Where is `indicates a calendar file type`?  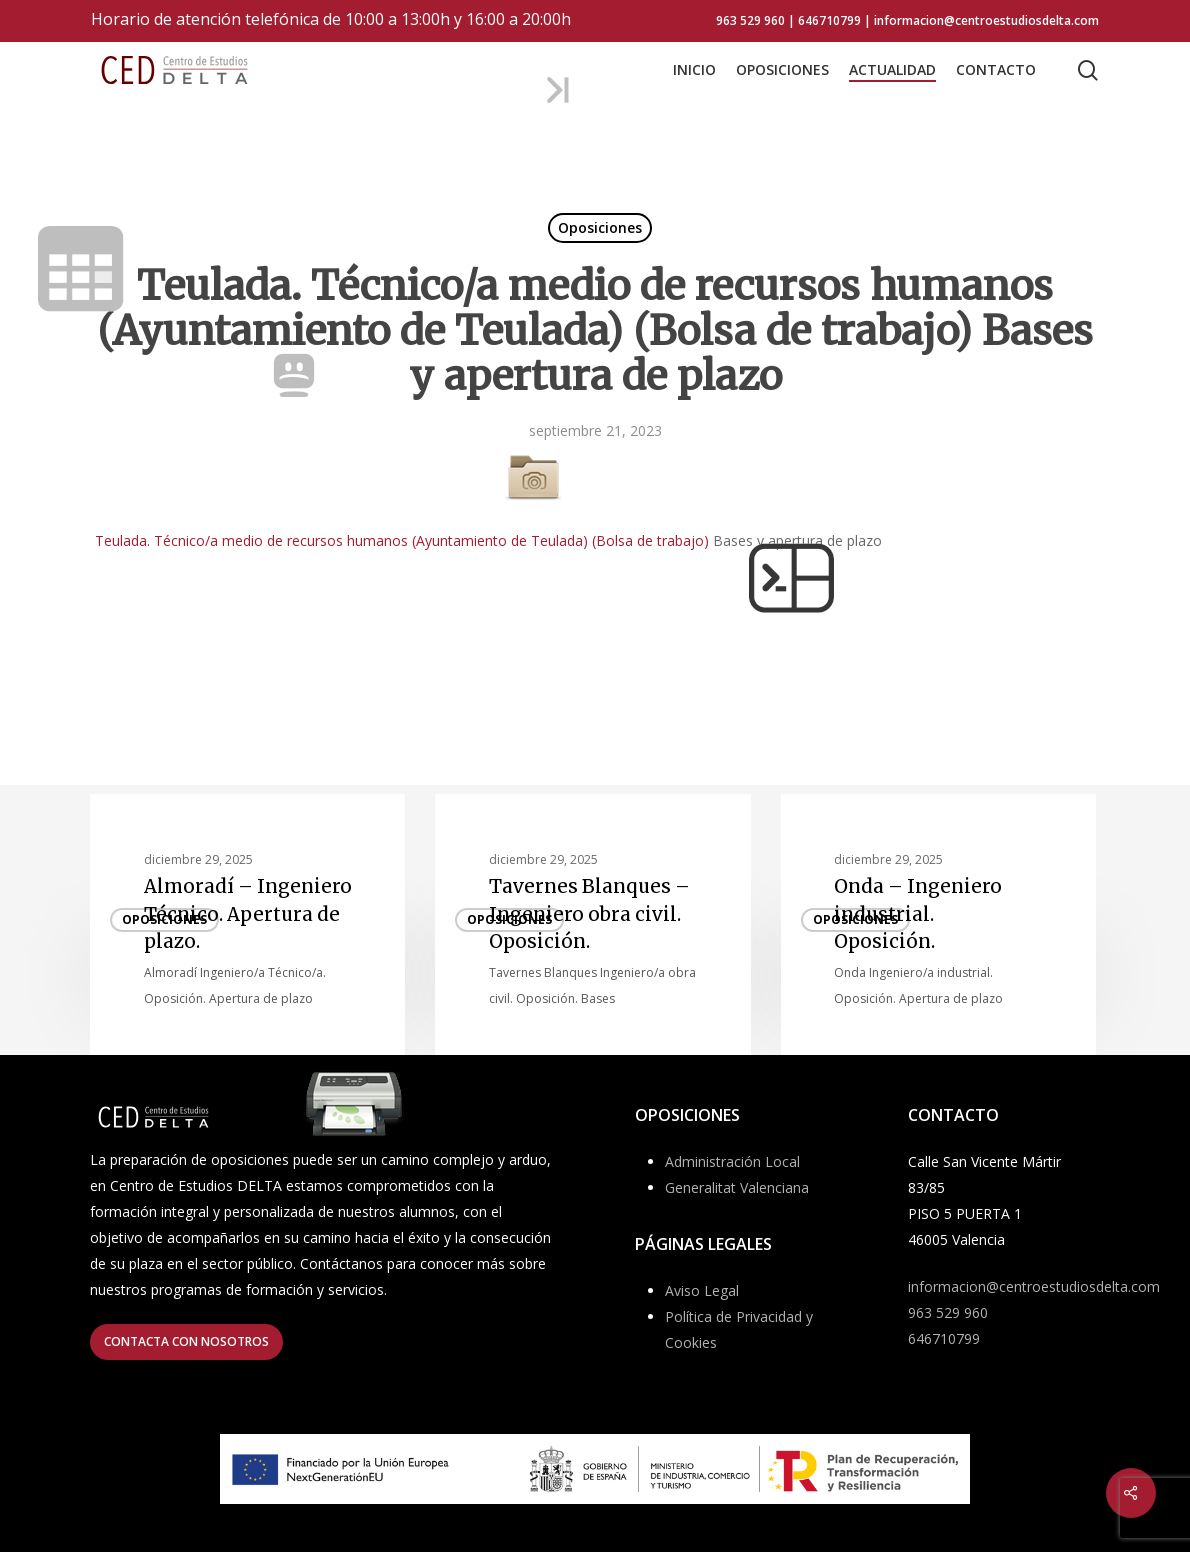
indicates a calendar file type is located at coordinates (83, 271).